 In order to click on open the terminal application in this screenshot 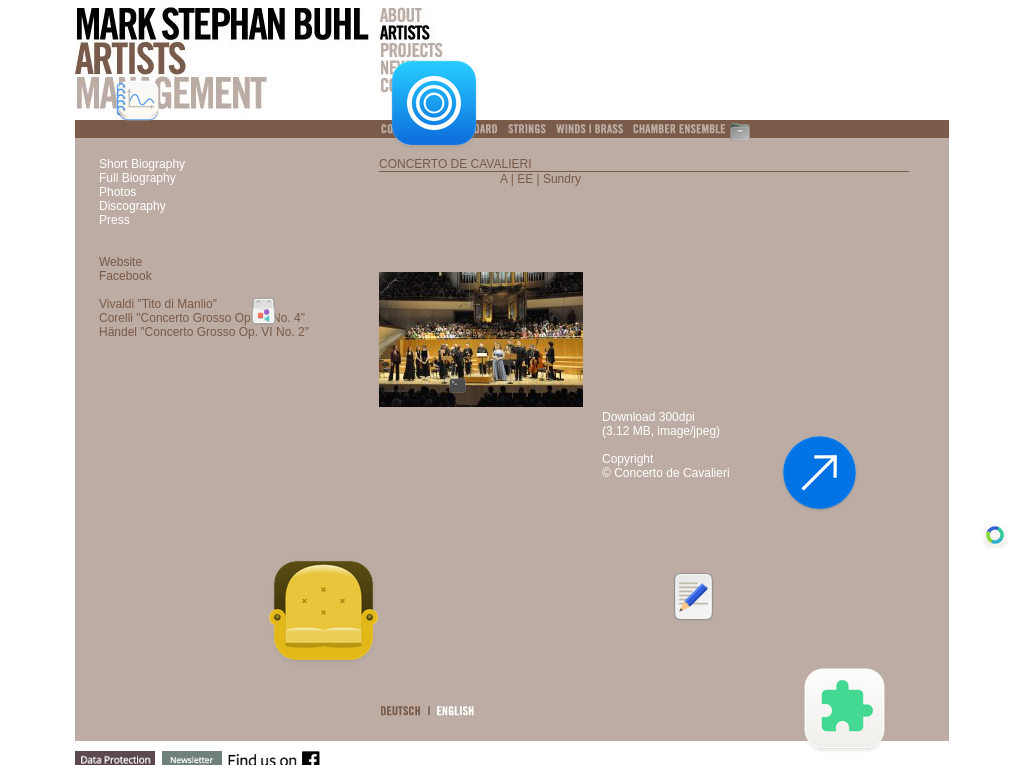, I will do `click(457, 385)`.